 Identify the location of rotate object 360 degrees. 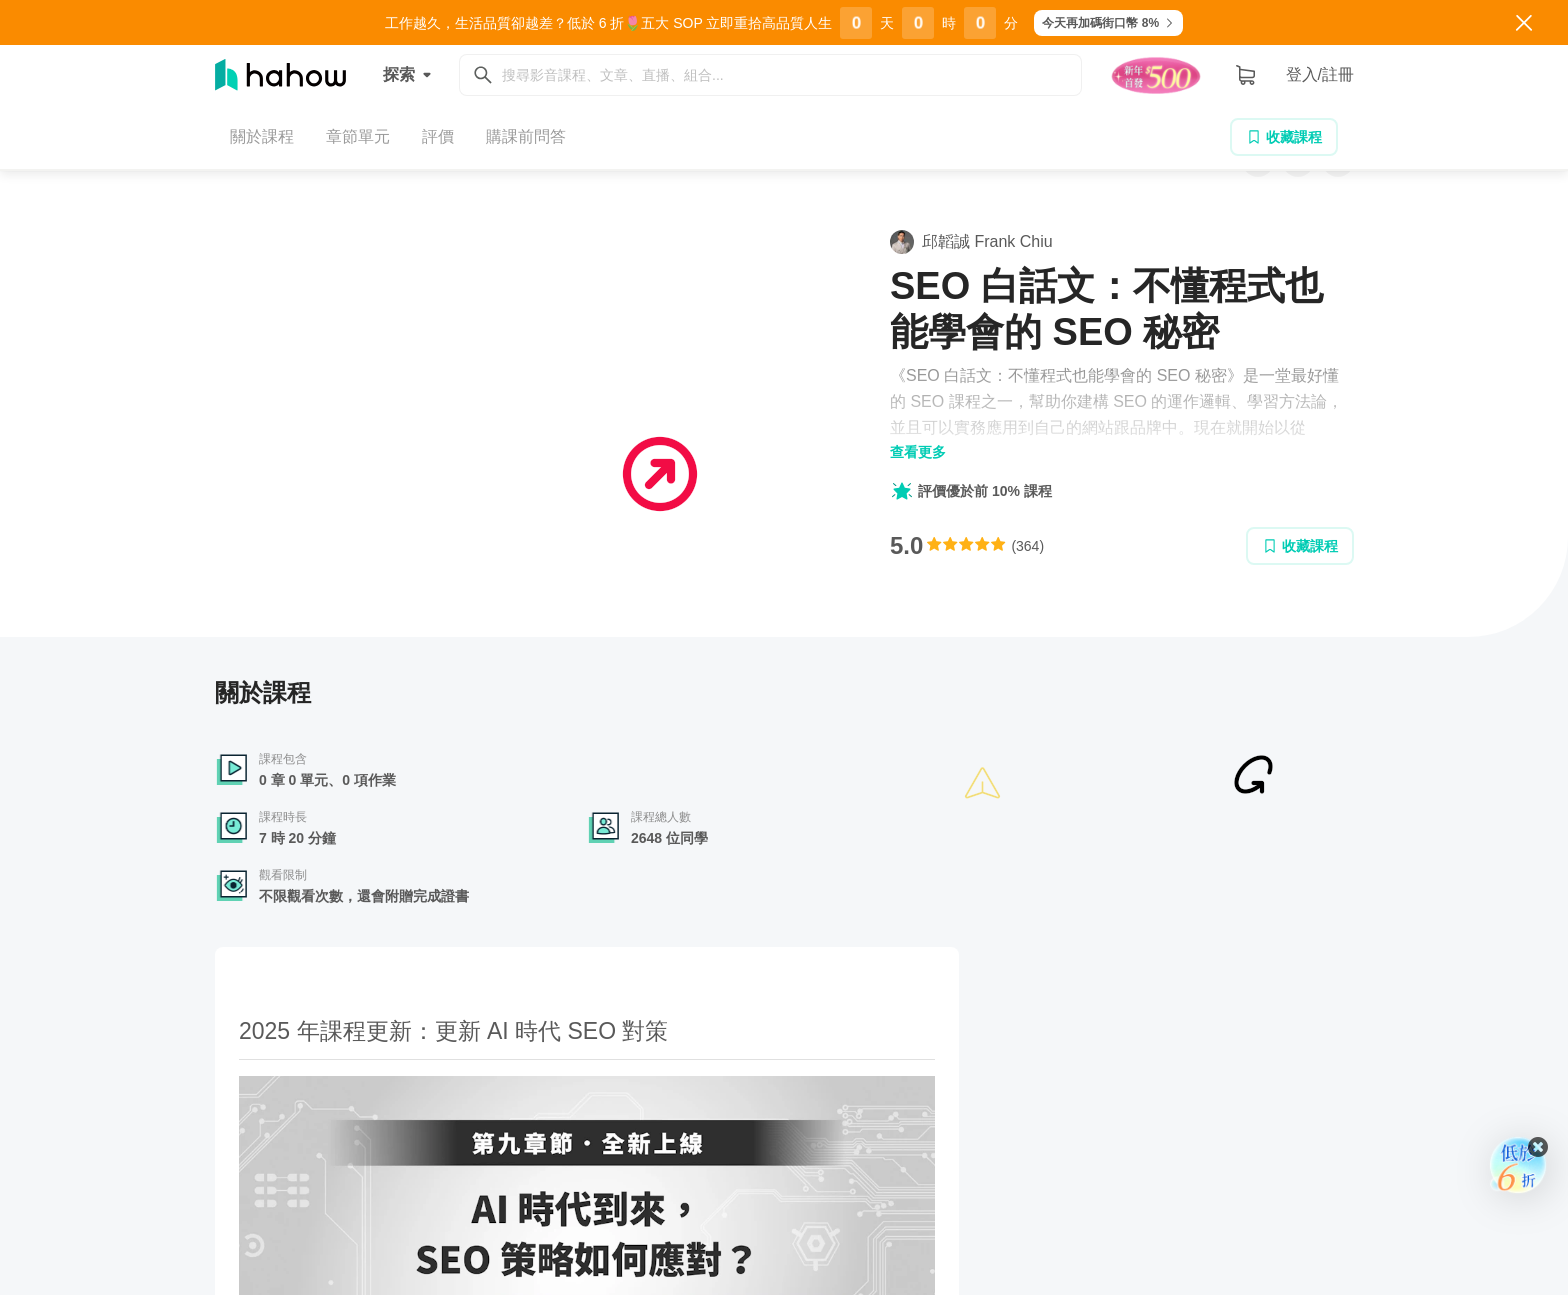
(1253, 774).